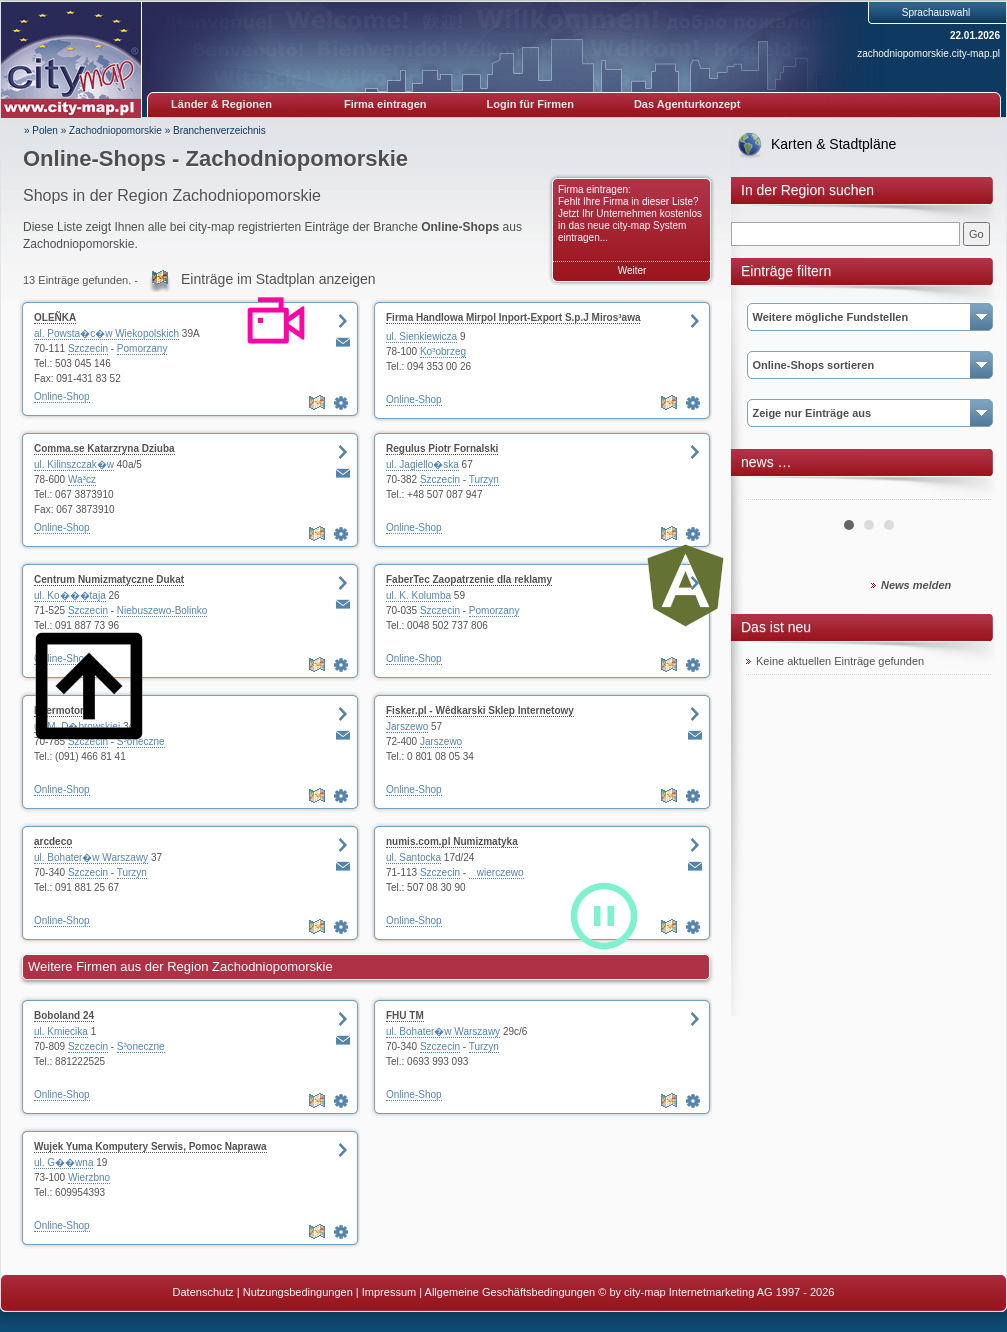 This screenshot has width=1007, height=1332. I want to click on start recording a video, so click(276, 323).